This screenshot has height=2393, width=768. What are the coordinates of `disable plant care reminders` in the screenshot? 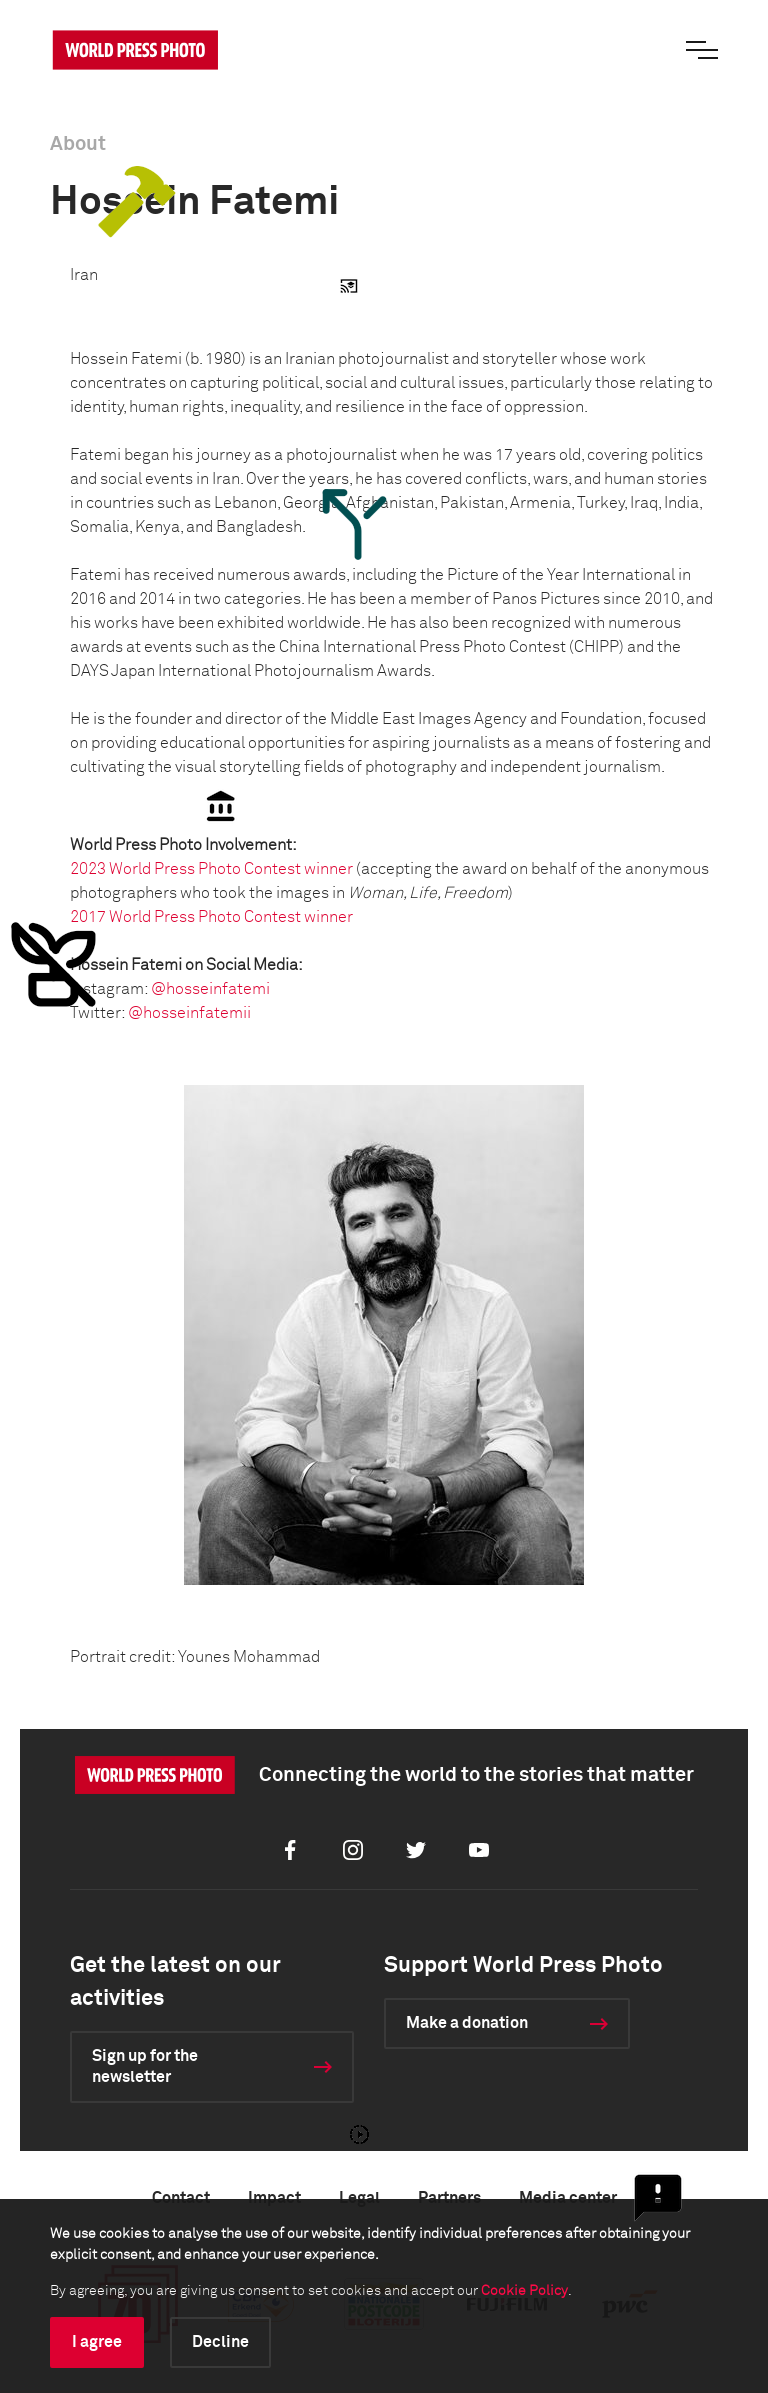 It's located at (53, 964).